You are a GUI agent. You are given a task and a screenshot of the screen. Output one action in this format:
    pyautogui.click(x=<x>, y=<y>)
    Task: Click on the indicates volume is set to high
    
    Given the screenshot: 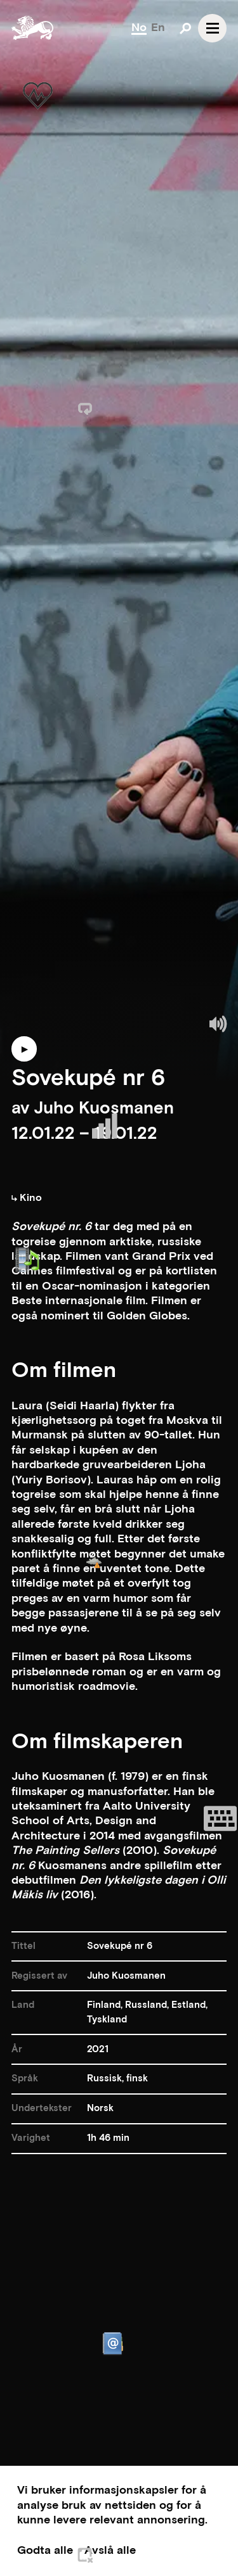 What is the action you would take?
    pyautogui.click(x=218, y=1024)
    